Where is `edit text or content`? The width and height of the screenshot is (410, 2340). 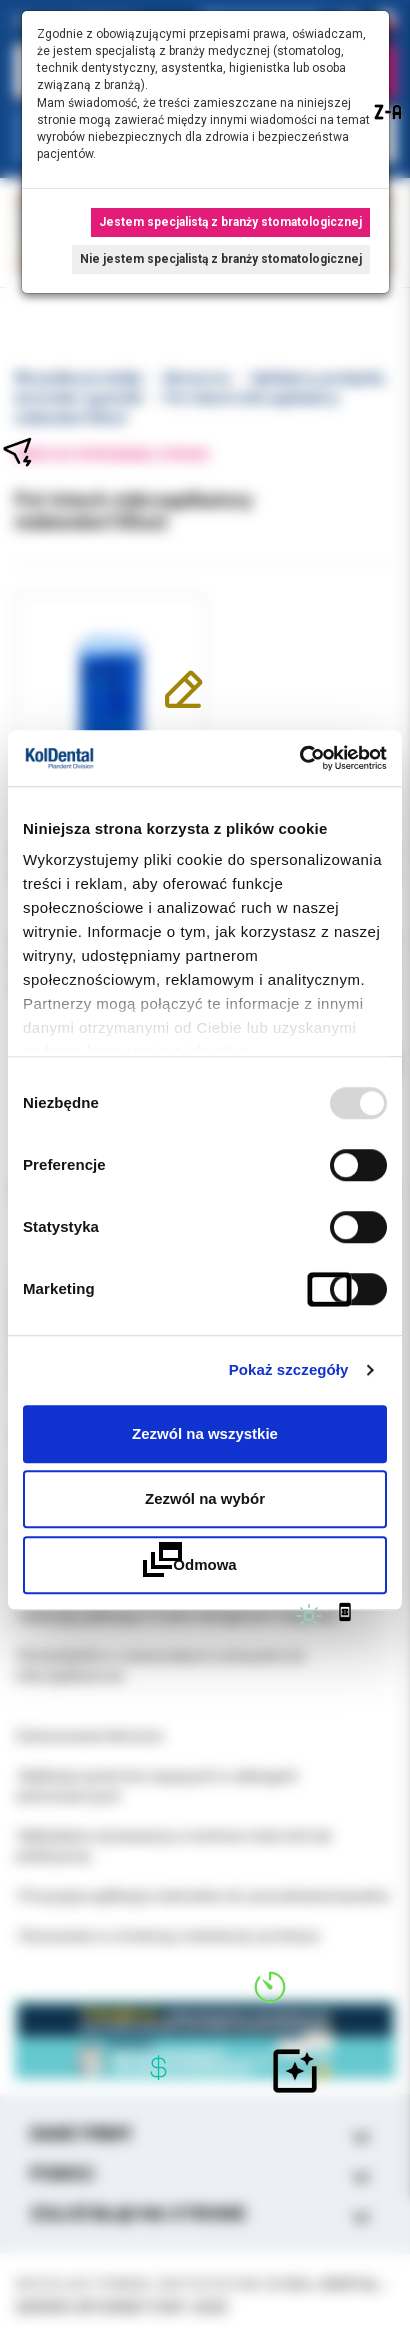 edit text or content is located at coordinates (183, 690).